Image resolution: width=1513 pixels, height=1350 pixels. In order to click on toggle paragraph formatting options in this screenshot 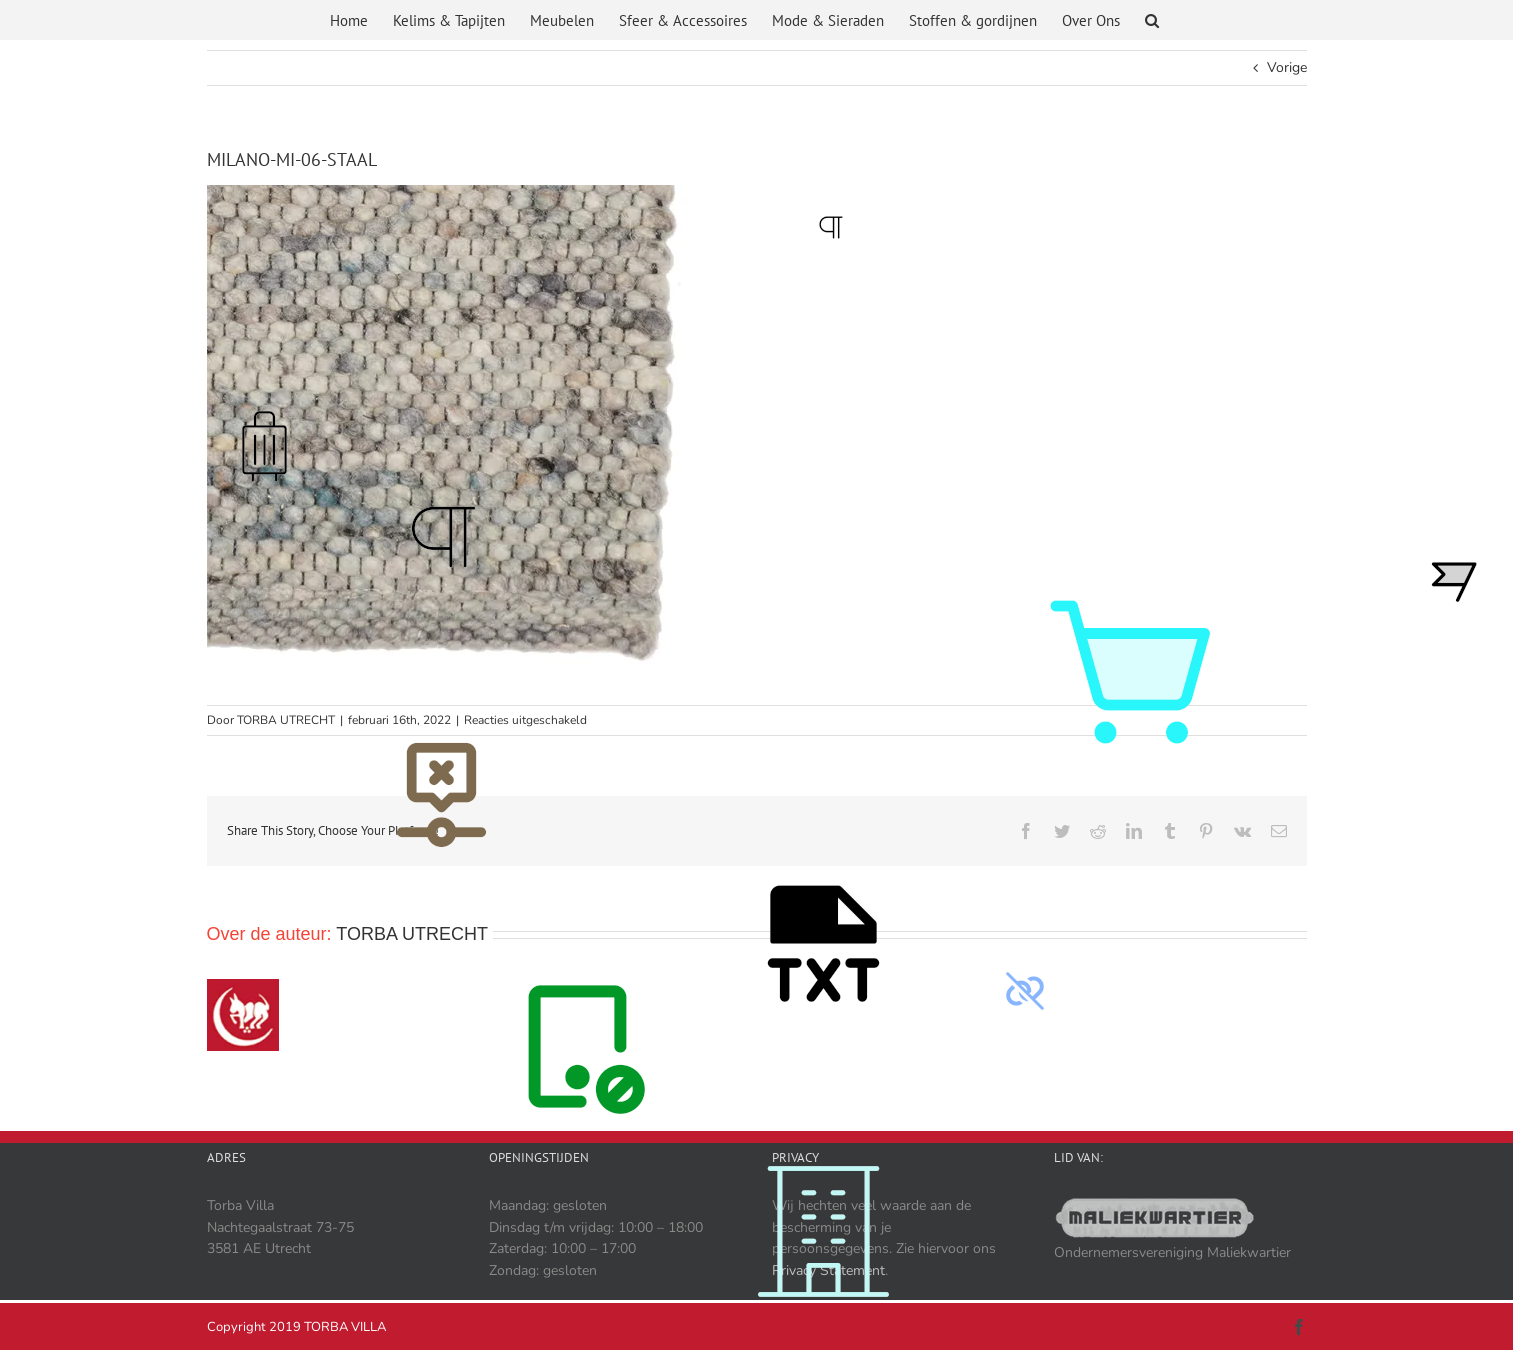, I will do `click(445, 537)`.